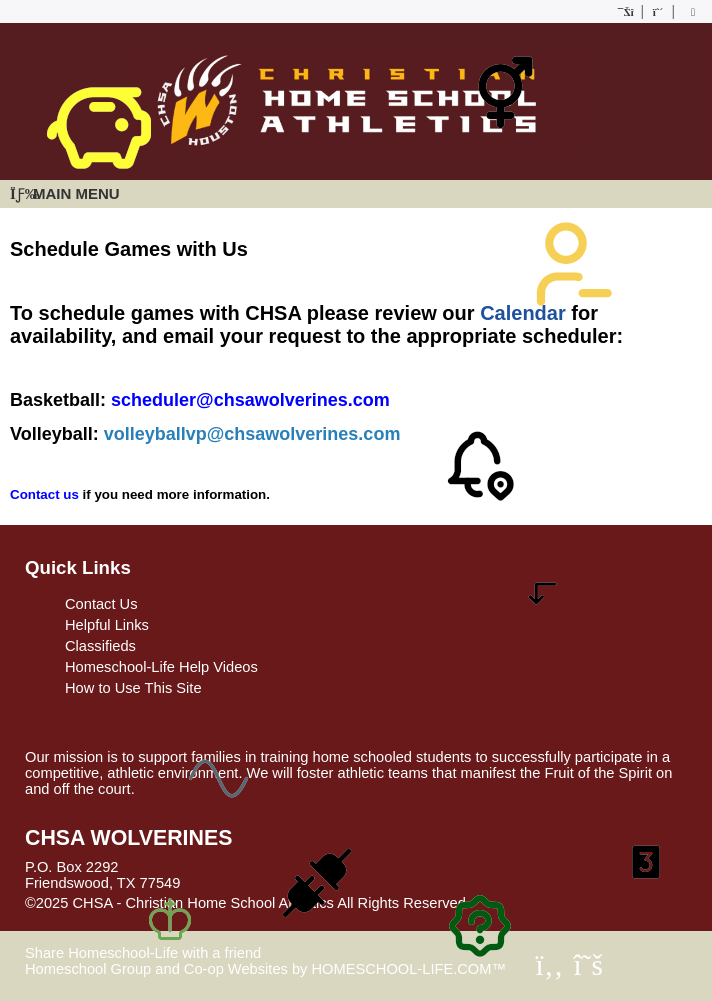  Describe the element at coordinates (170, 922) in the screenshot. I see `indicates premium or royal status` at that location.